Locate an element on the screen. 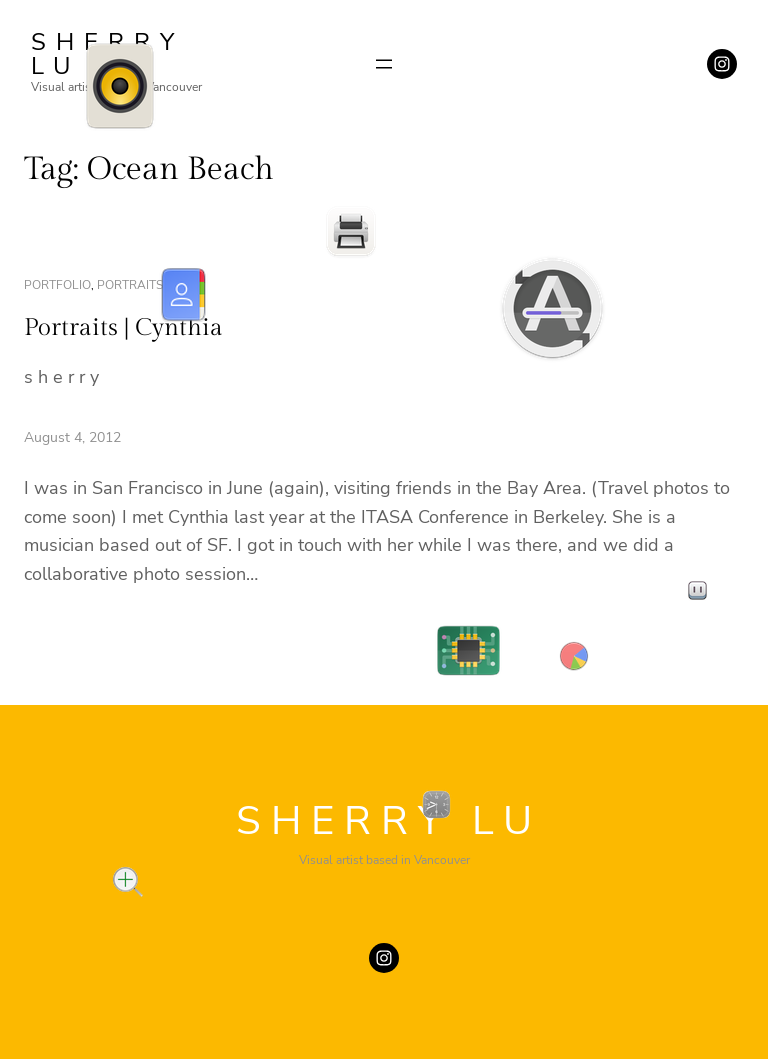 The height and width of the screenshot is (1059, 768). open address book application is located at coordinates (183, 294).